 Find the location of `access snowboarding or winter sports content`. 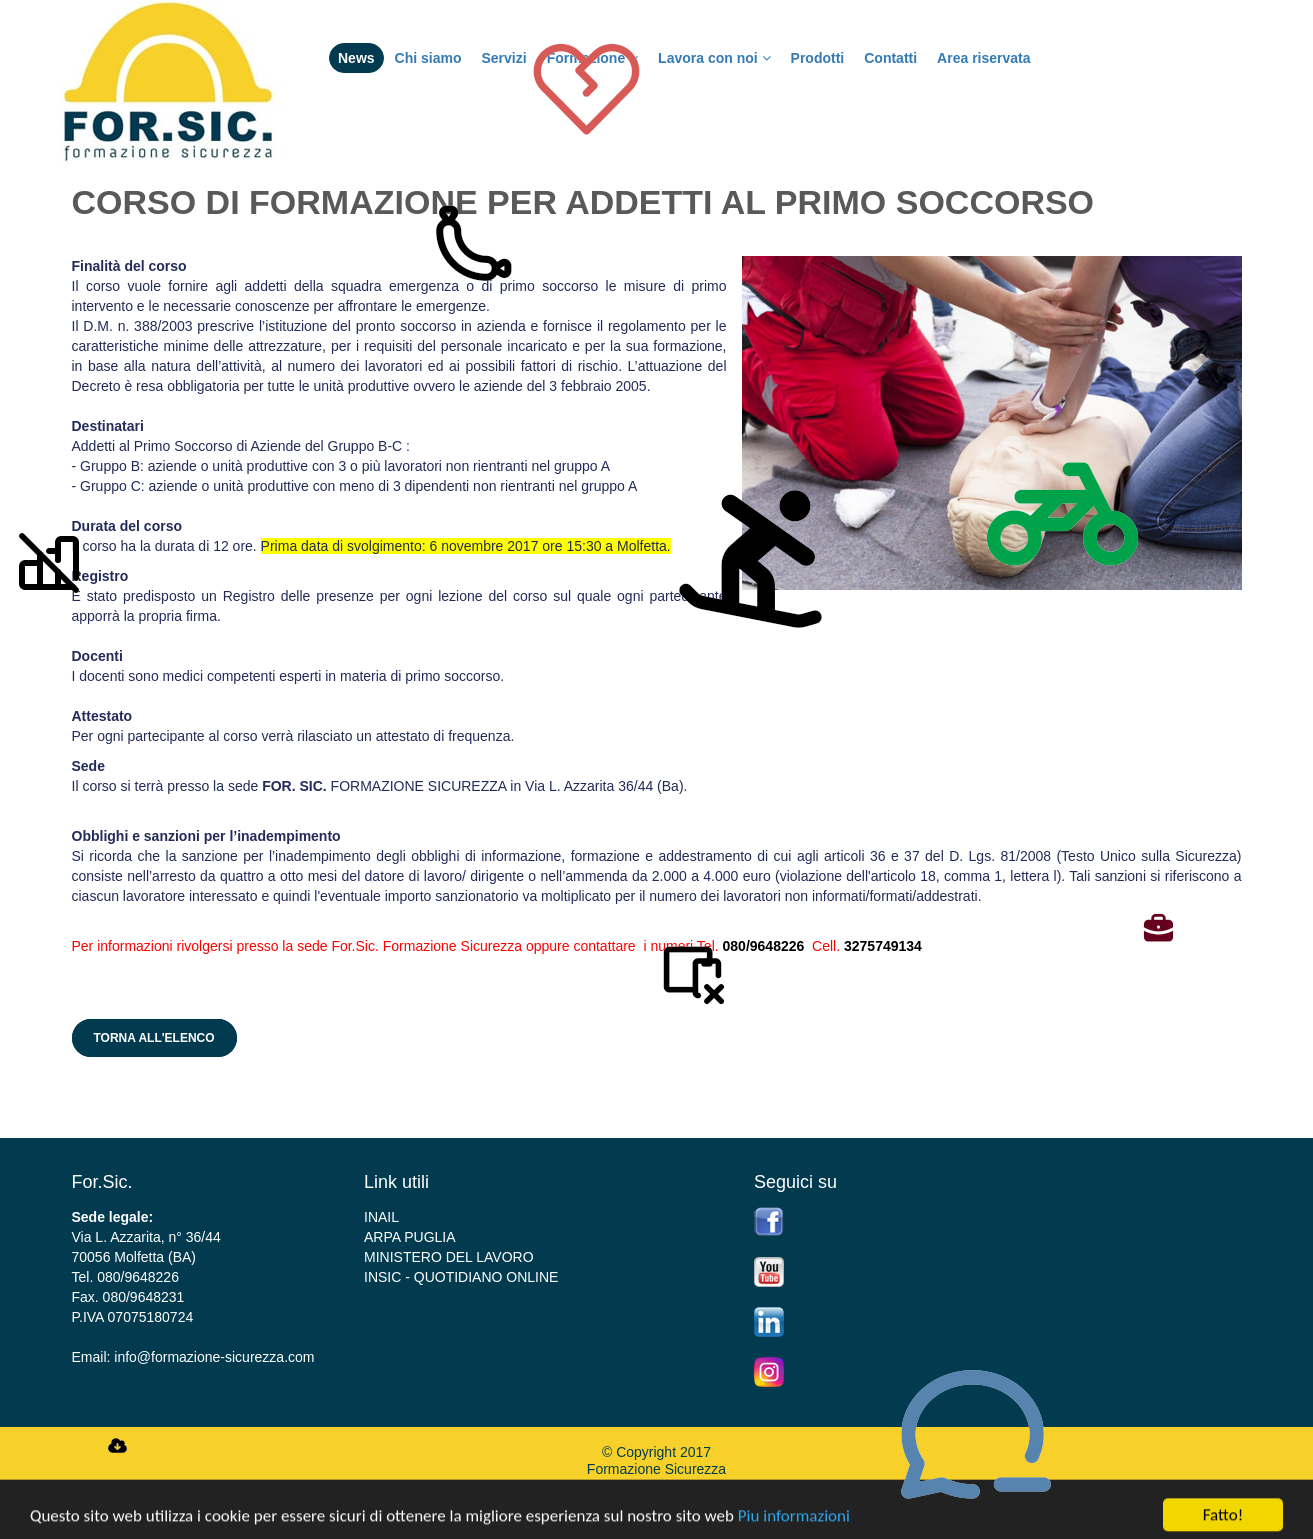

access snowboarding or winter sports content is located at coordinates (757, 557).